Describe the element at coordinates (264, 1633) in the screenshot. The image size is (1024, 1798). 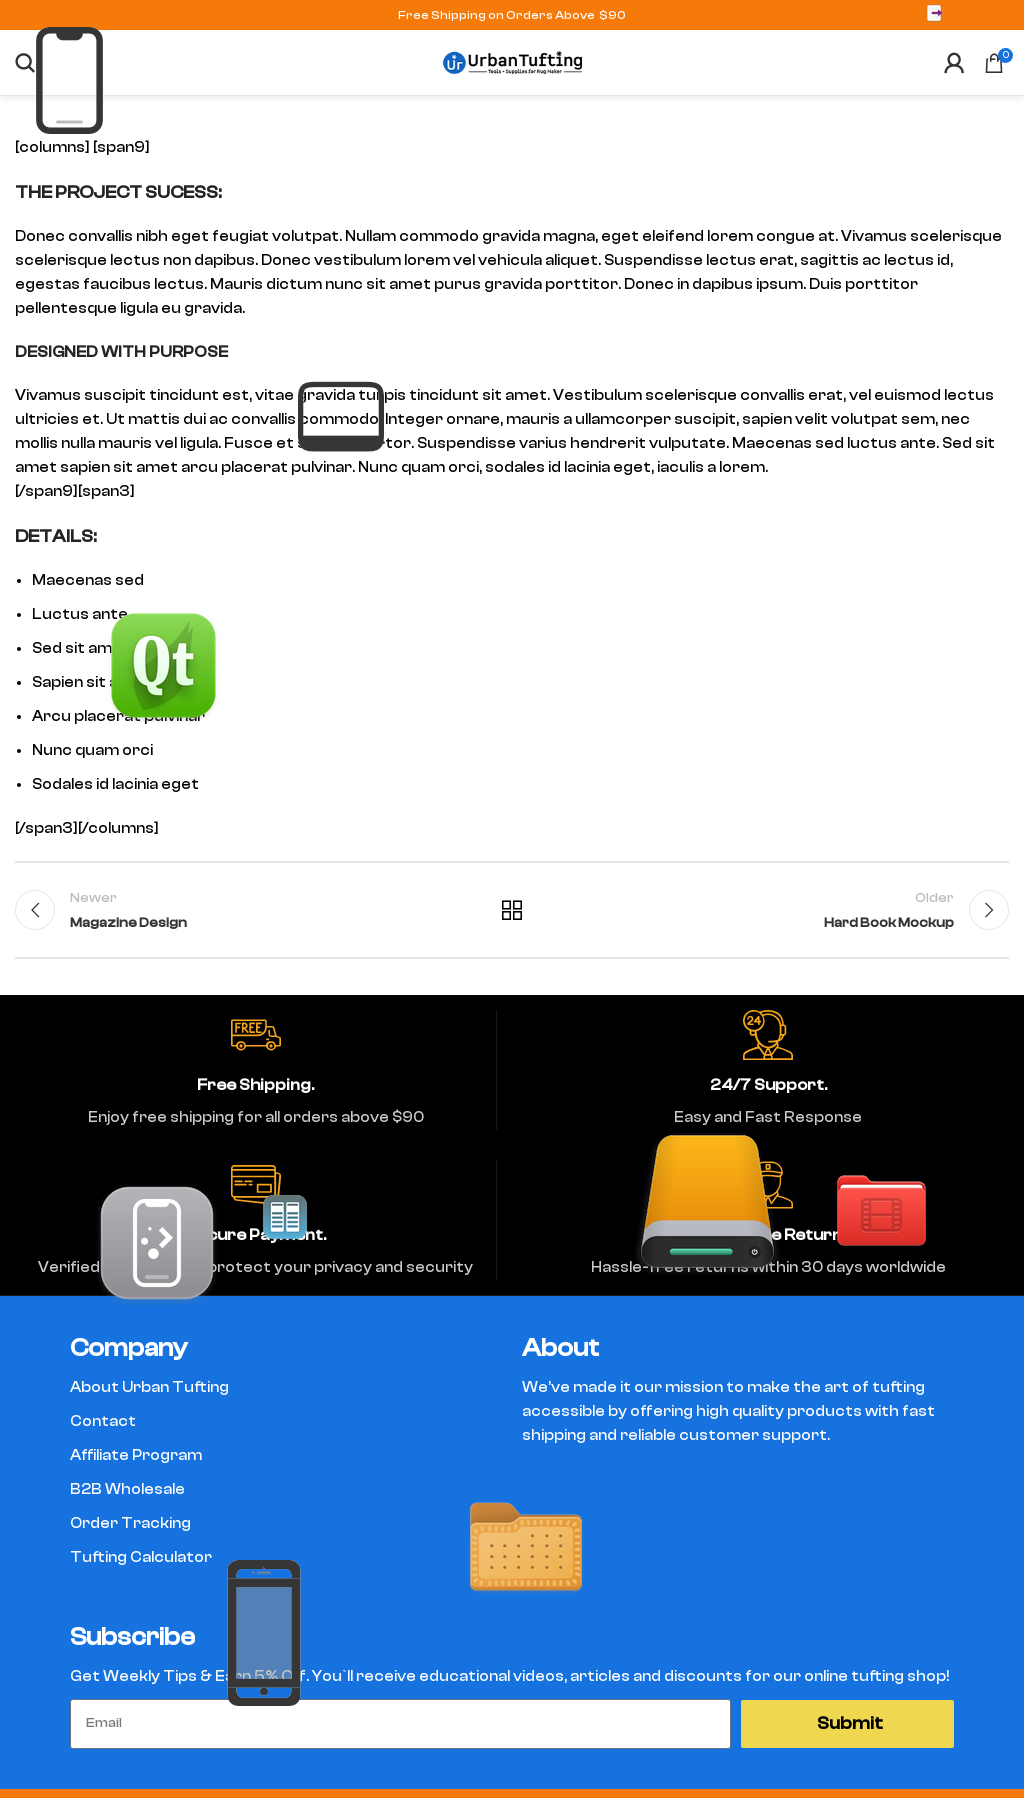
I see `indicates a connected multimedia device` at that location.